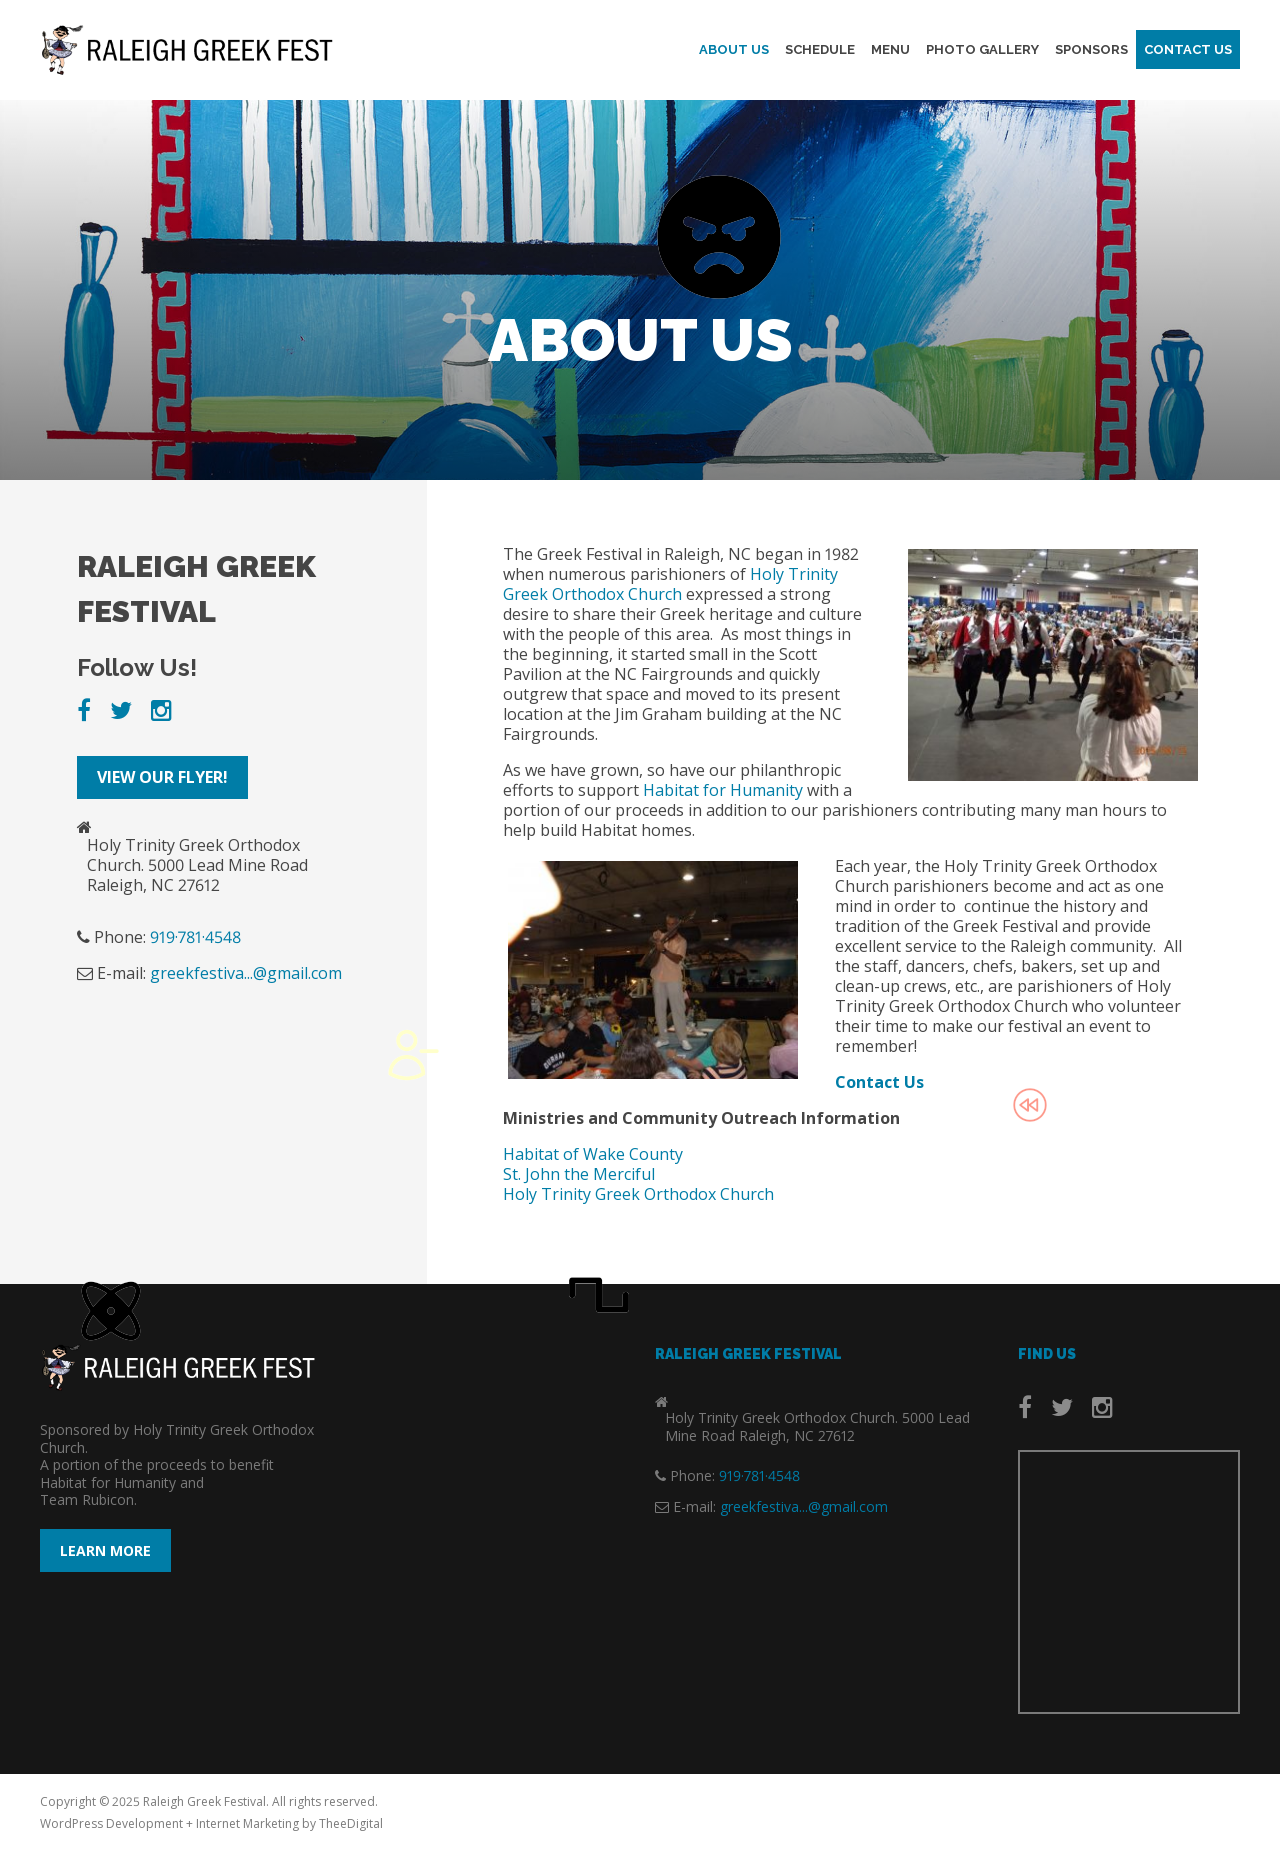 Image resolution: width=1280 pixels, height=1859 pixels. What do you see at coordinates (411, 1055) in the screenshot?
I see `remove a user or contact` at bounding box center [411, 1055].